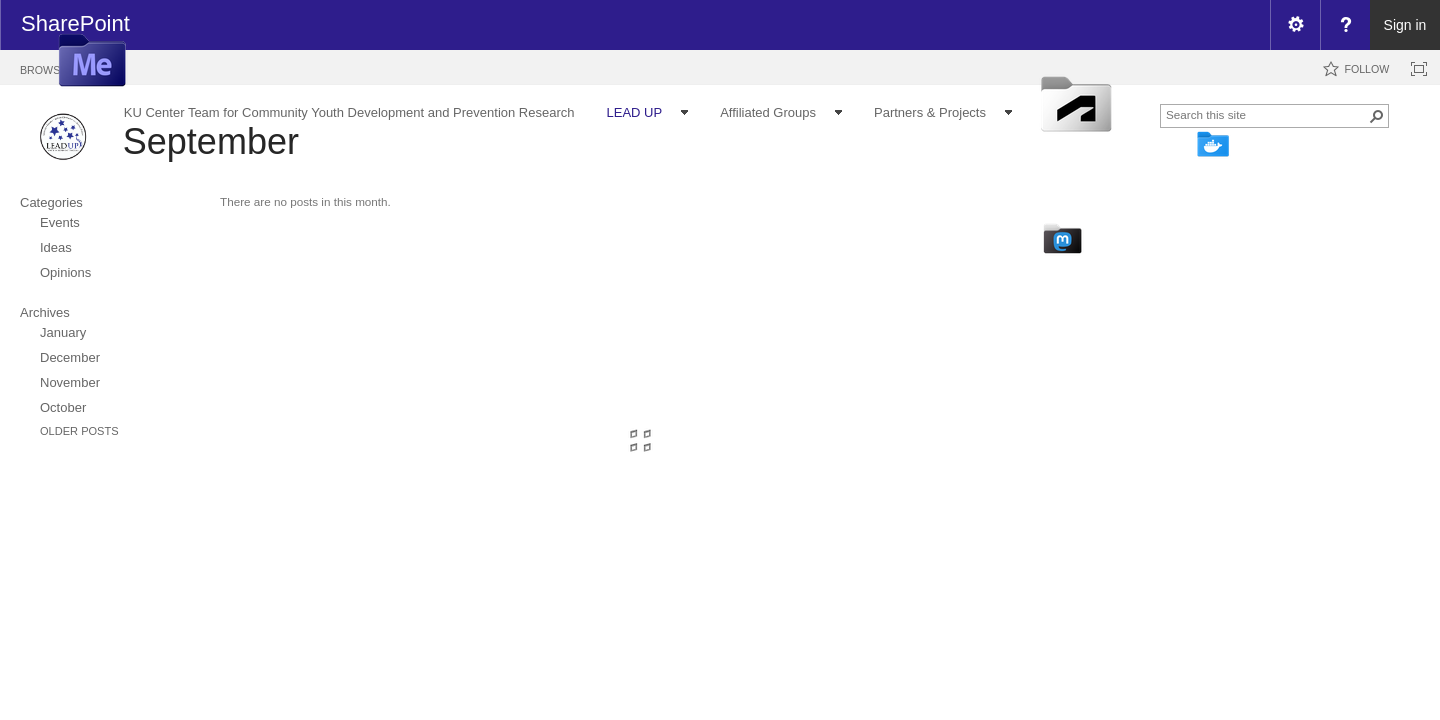 The height and width of the screenshot is (720, 1440). What do you see at coordinates (1062, 239) in the screenshot?
I see `folder containing mastodon-related files` at bounding box center [1062, 239].